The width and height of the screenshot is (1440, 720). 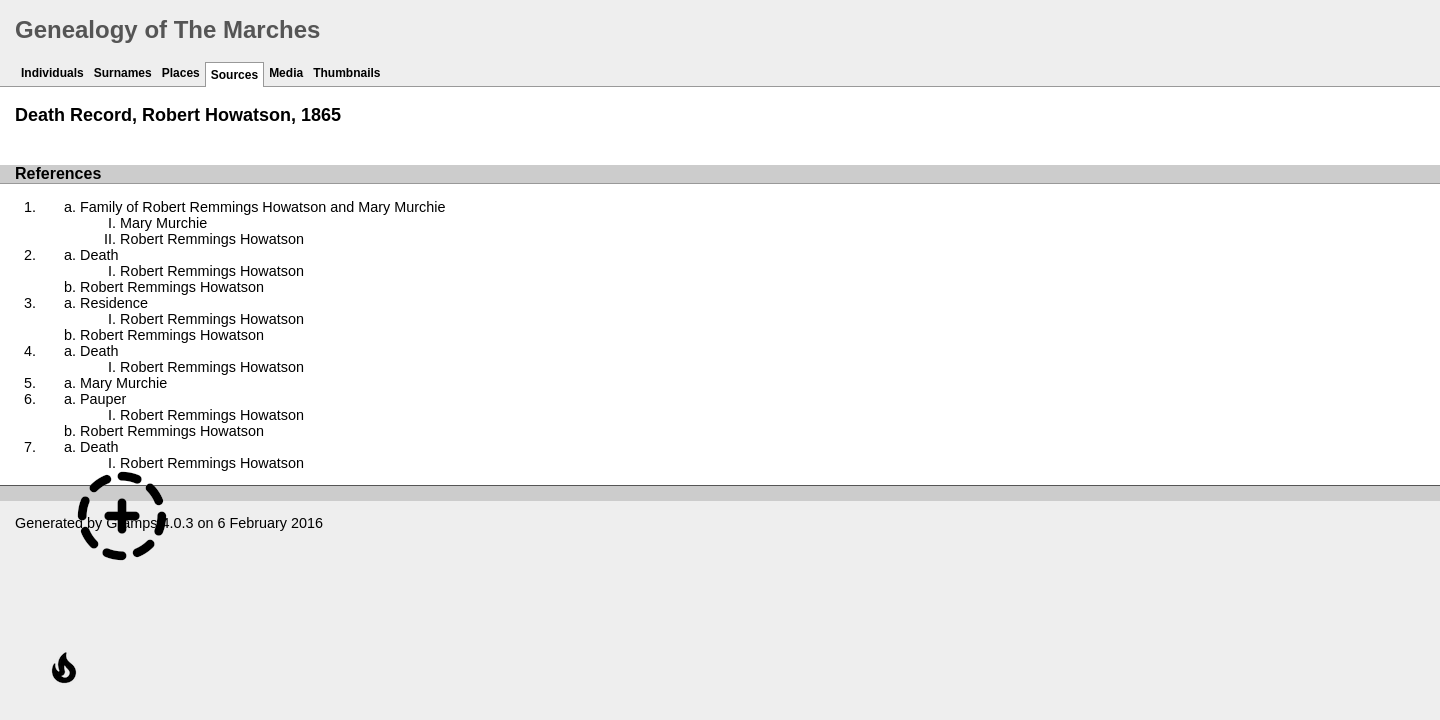 I want to click on add a new item or element, so click(x=122, y=516).